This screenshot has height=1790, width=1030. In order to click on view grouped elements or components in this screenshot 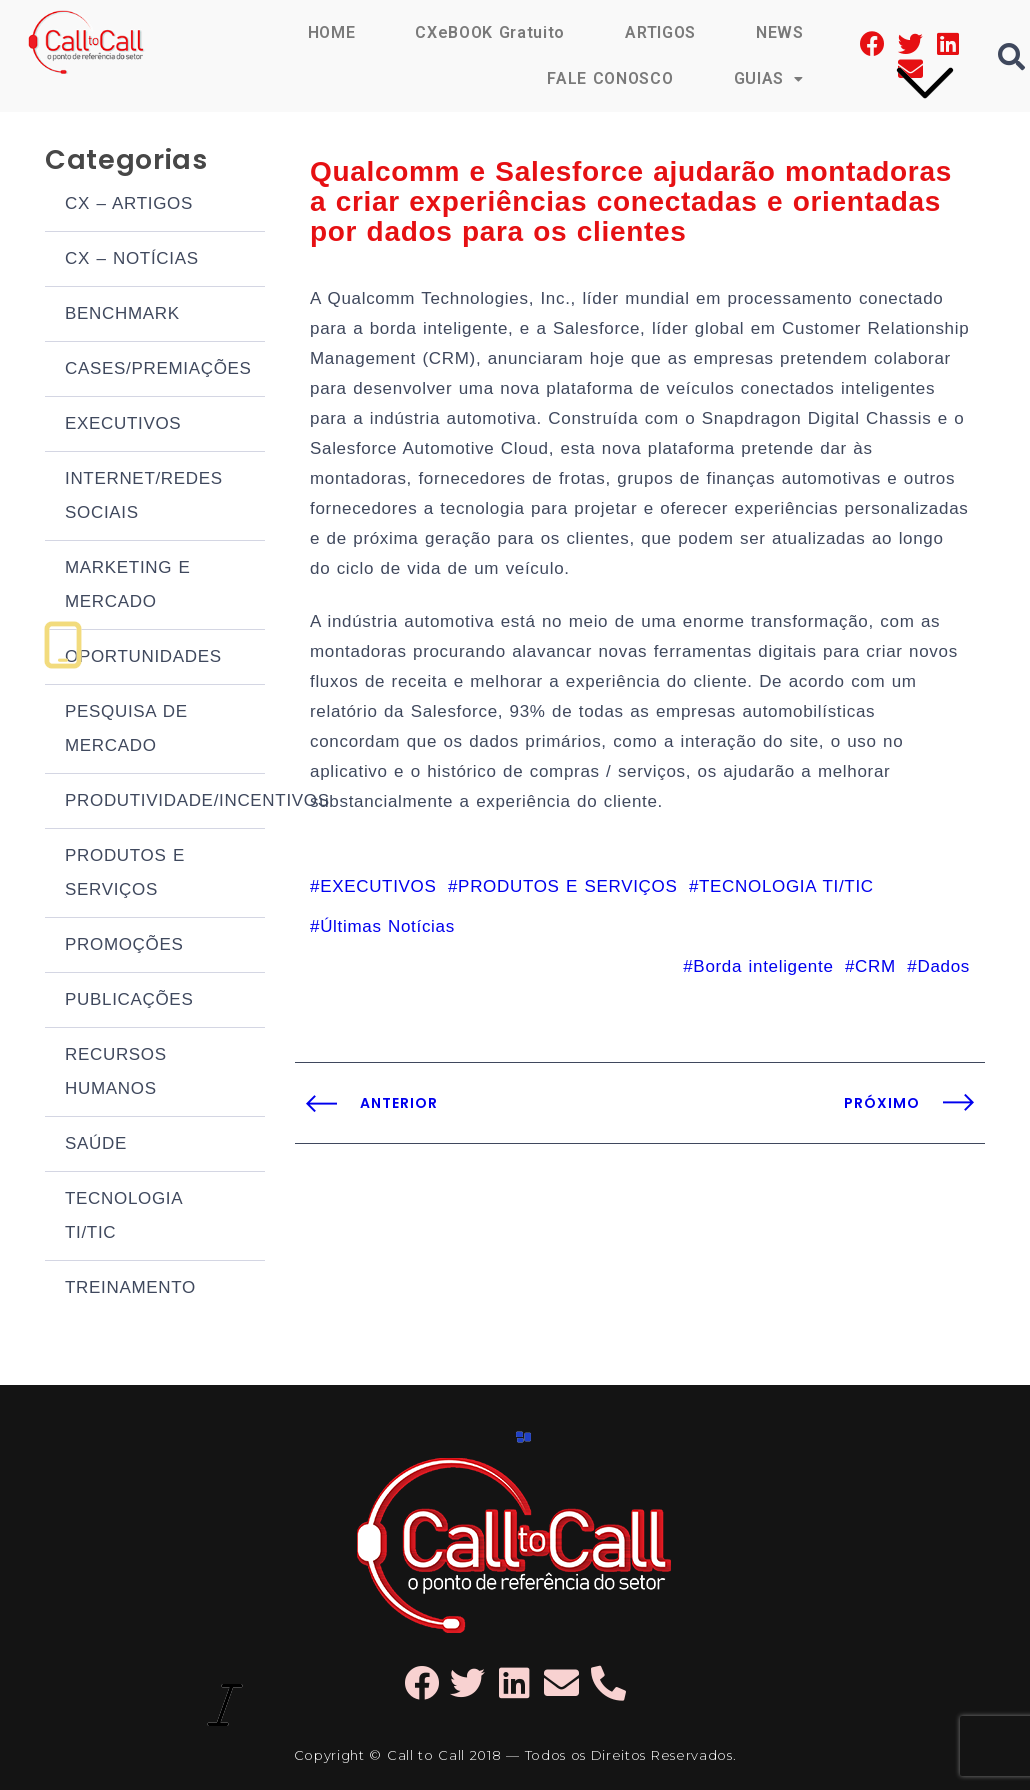, I will do `click(523, 1436)`.